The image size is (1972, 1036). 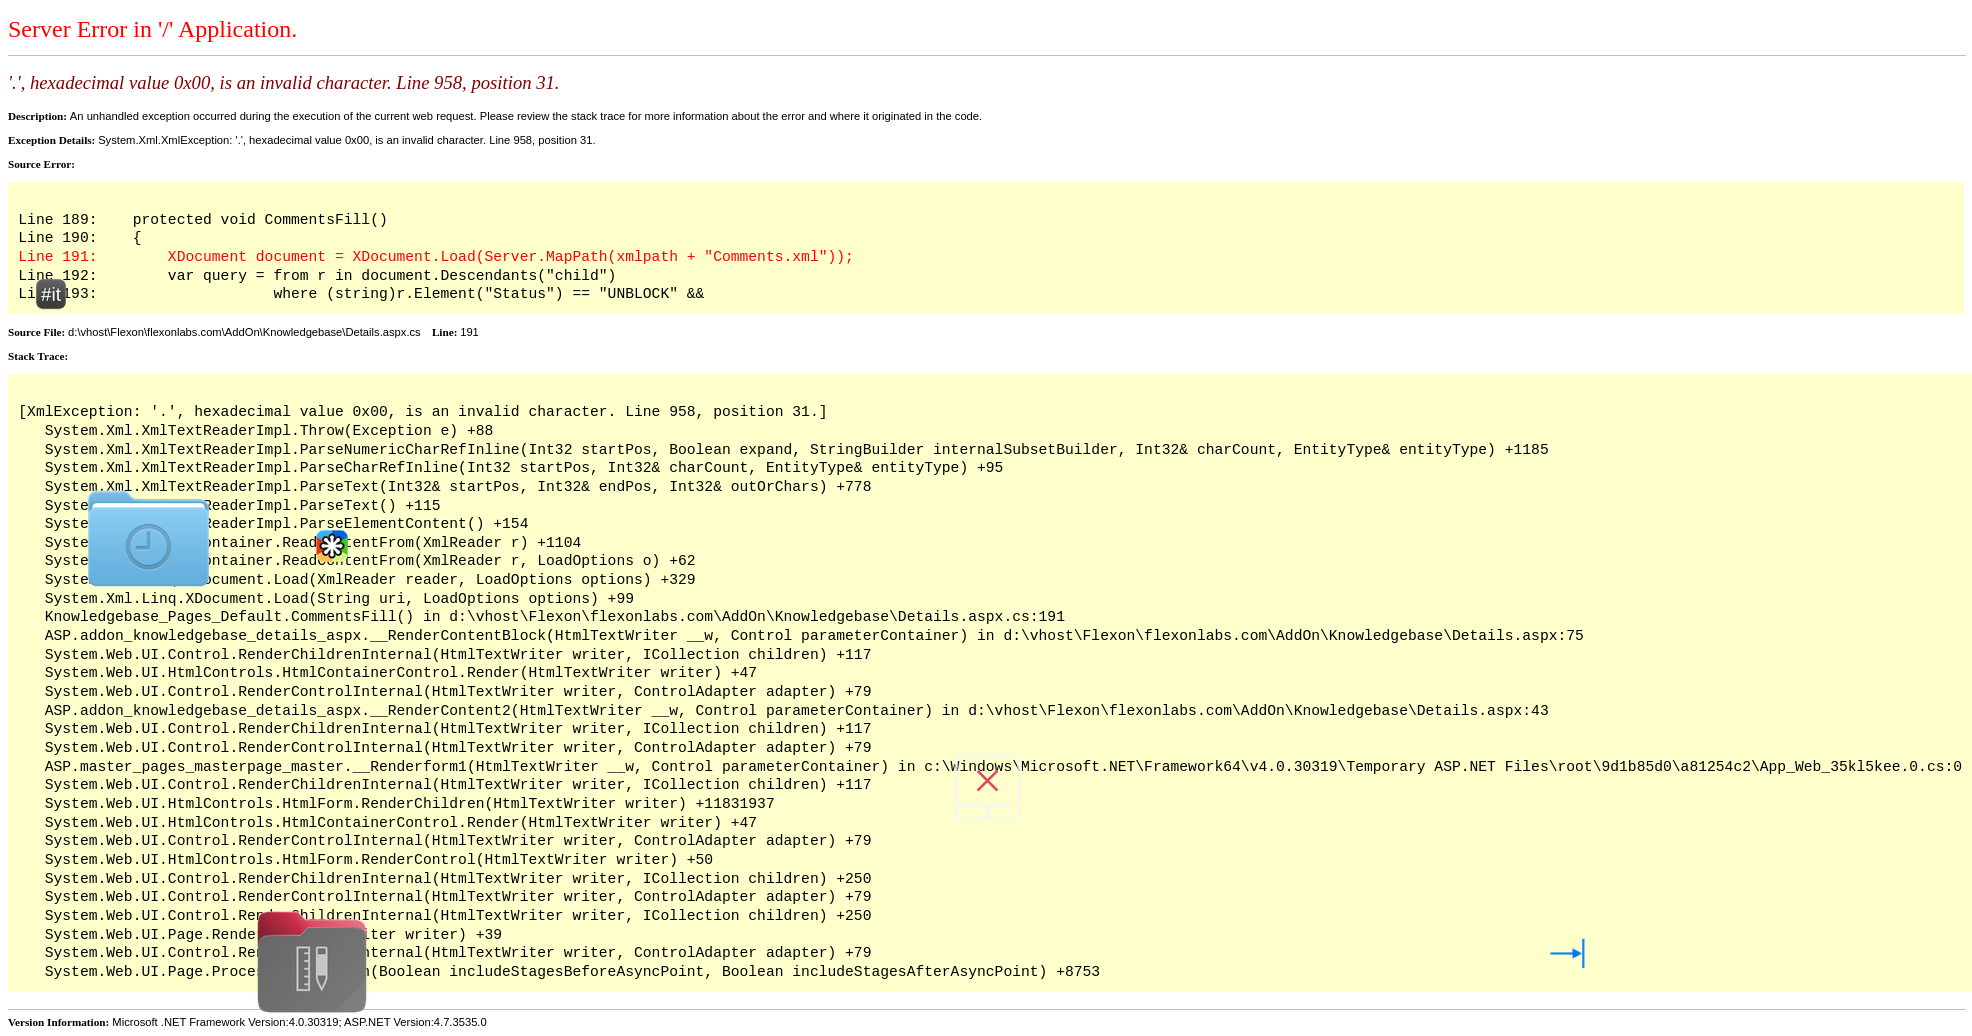 What do you see at coordinates (51, 294) in the screenshot?
I see `open hashit, a file hashing utility app` at bounding box center [51, 294].